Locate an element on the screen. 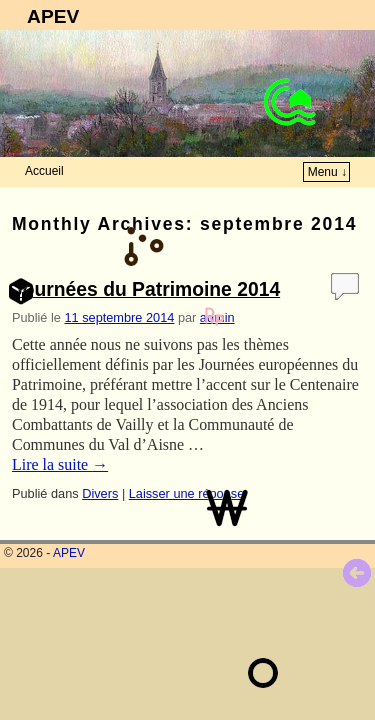 This screenshot has height=720, width=375. indicates tsunami or flood warning for residential area is located at coordinates (290, 102).